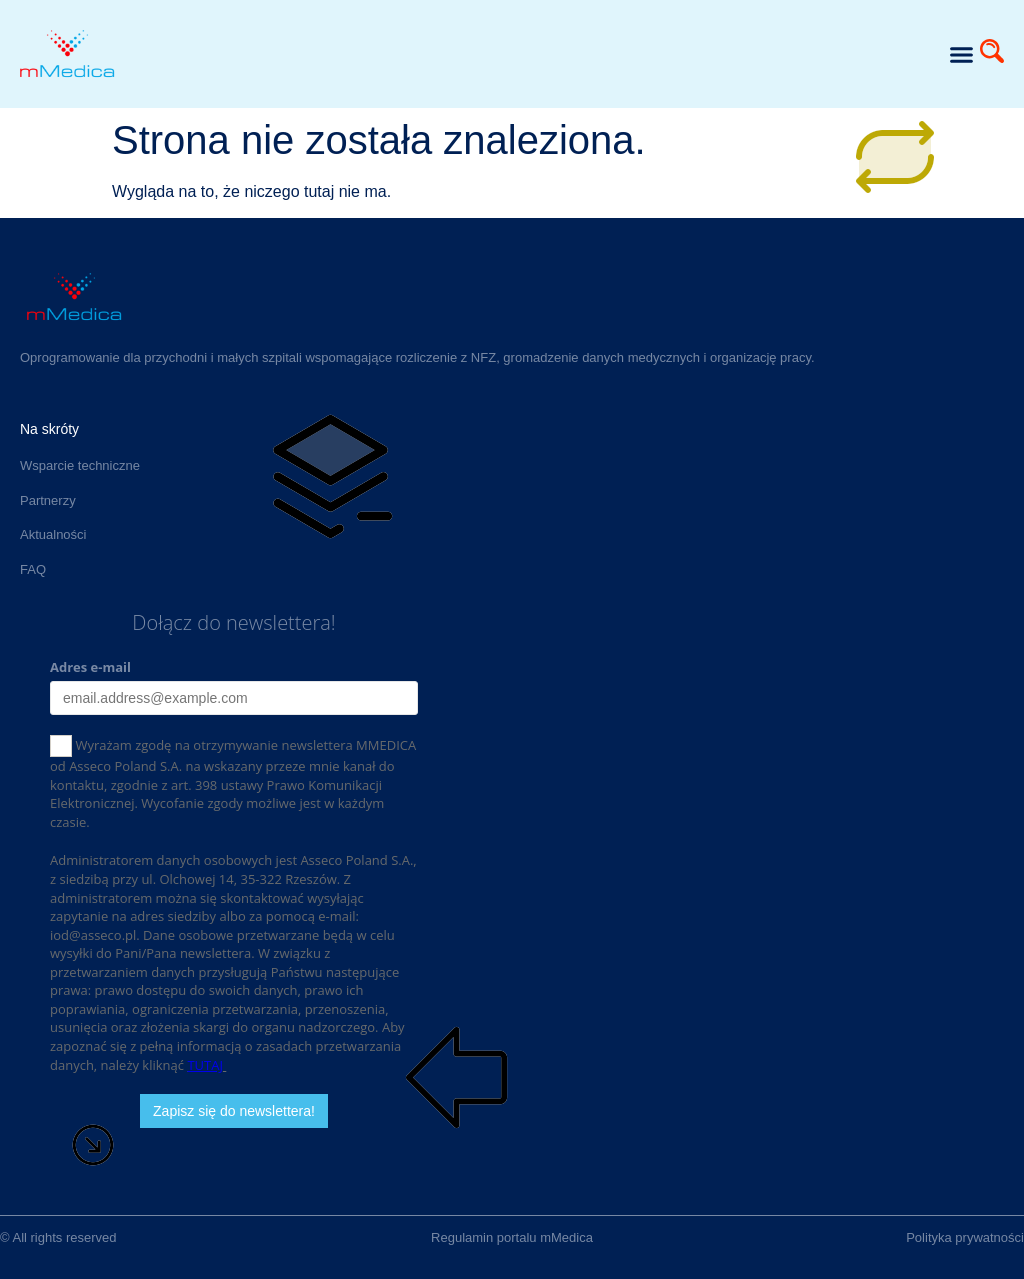 This screenshot has height=1279, width=1024. What do you see at coordinates (460, 1077) in the screenshot?
I see `go back to the previous screen` at bounding box center [460, 1077].